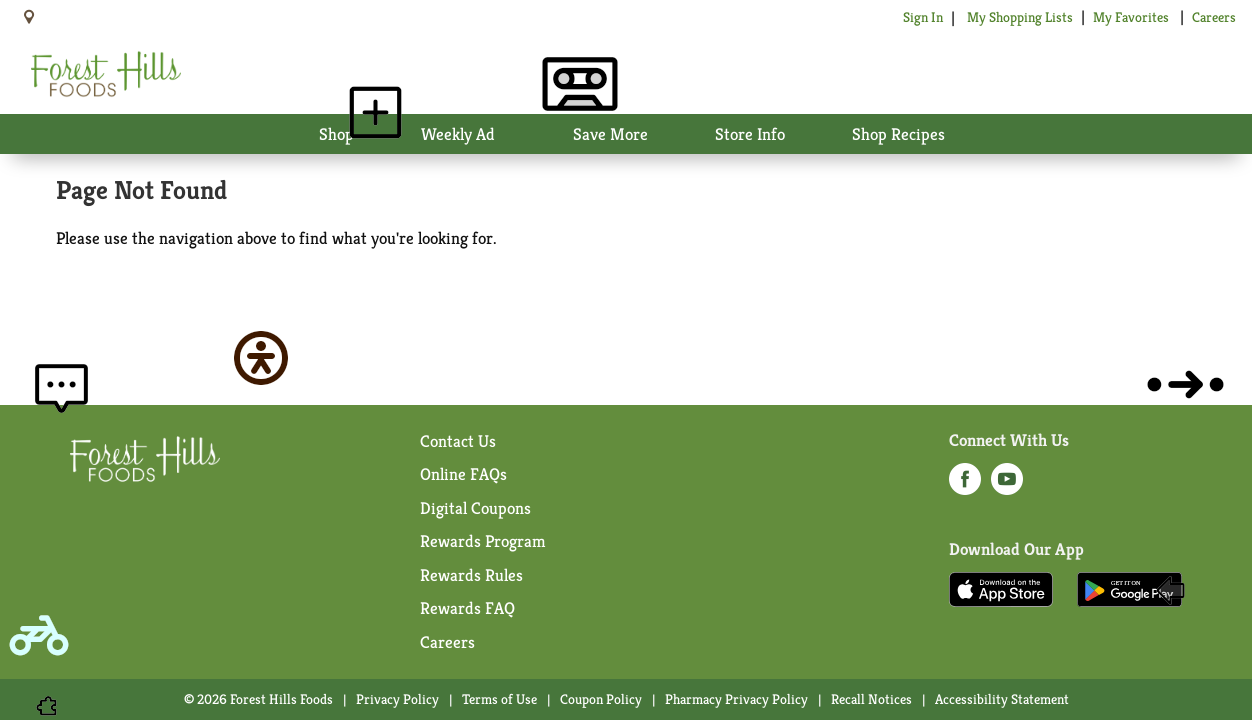  Describe the element at coordinates (1171, 590) in the screenshot. I see `go back to the previous screen` at that location.